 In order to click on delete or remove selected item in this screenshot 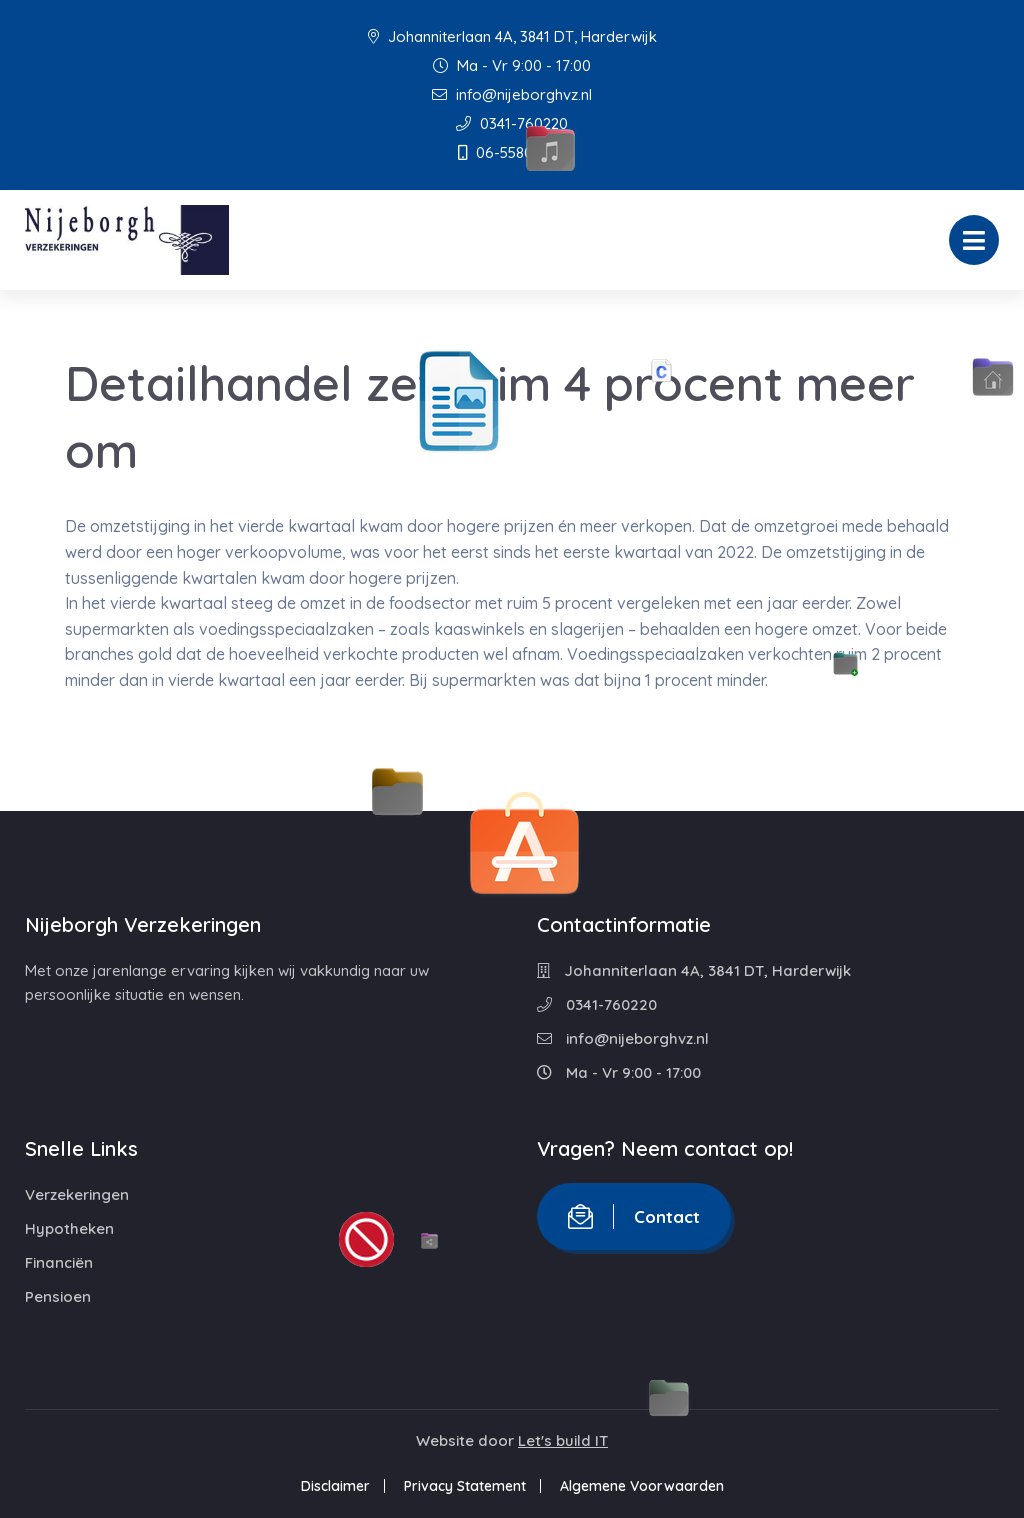, I will do `click(366, 1239)`.